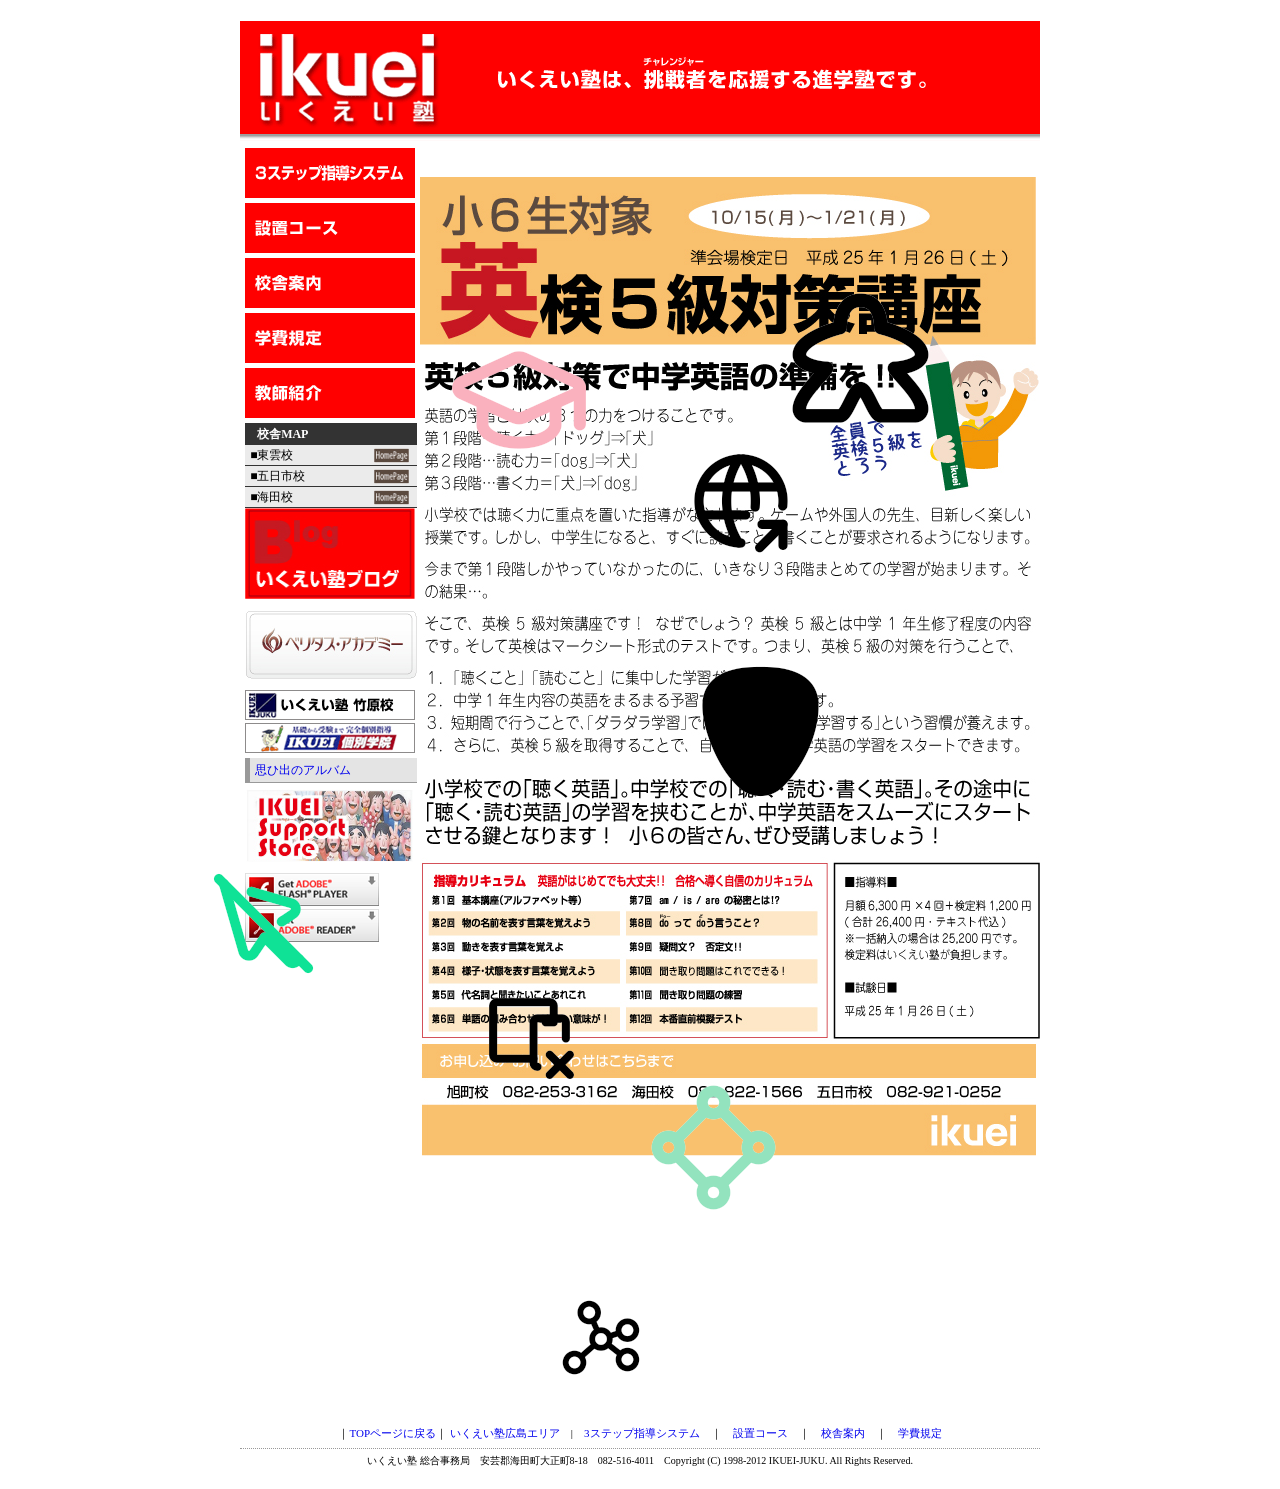 The image size is (1280, 1489). Describe the element at coordinates (263, 923) in the screenshot. I see `cursor or pointer interaction disabled` at that location.